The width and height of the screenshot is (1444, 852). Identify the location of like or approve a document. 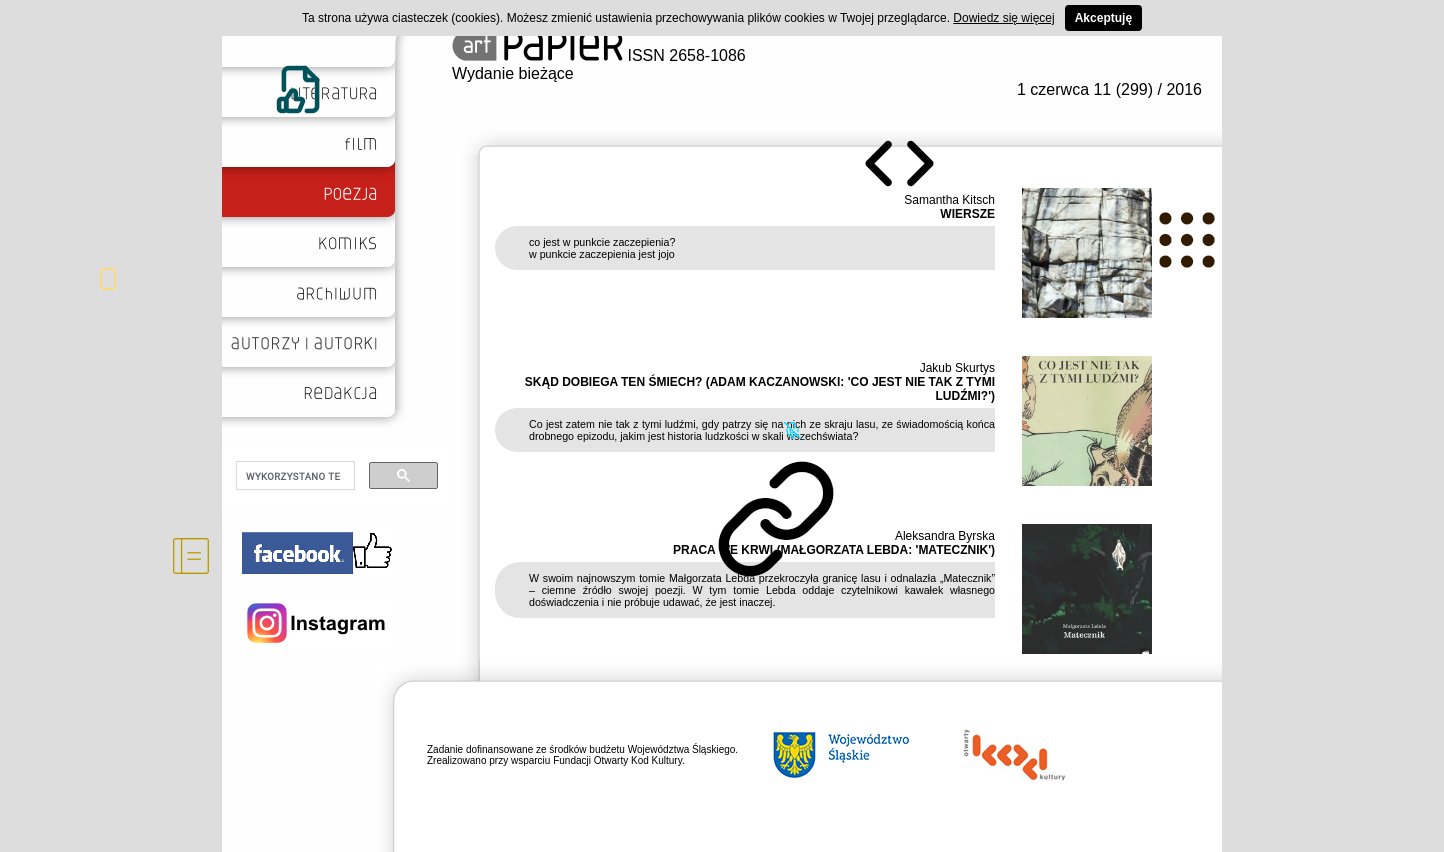
(300, 89).